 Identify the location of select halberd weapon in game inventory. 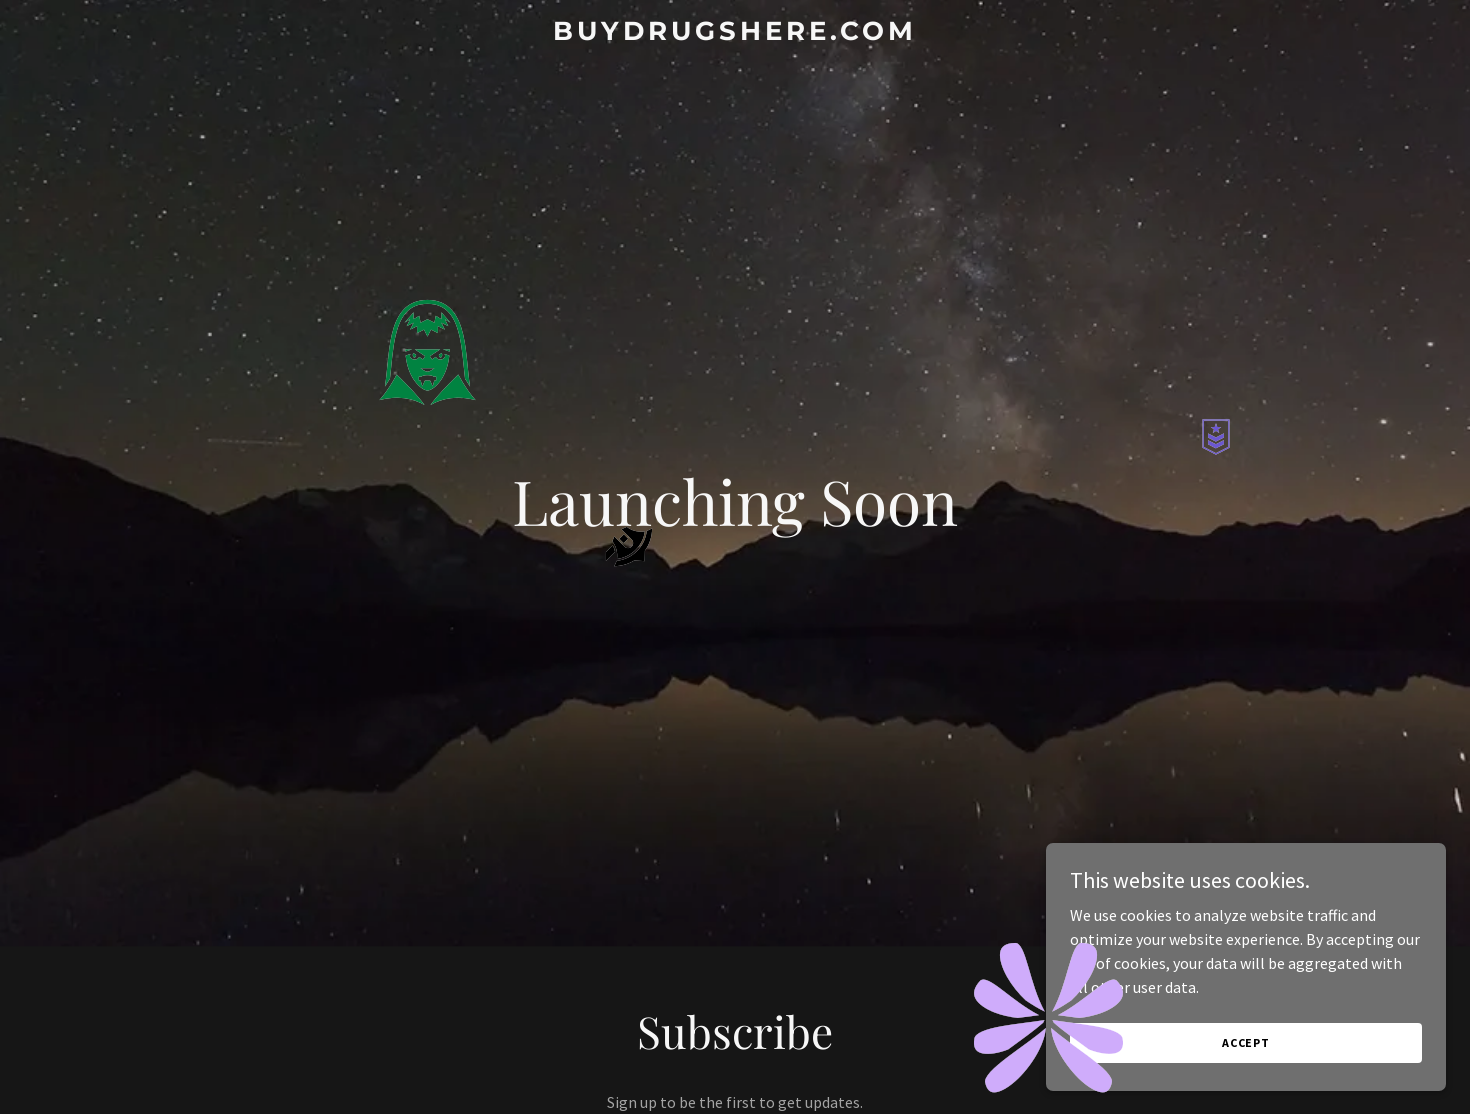
(629, 549).